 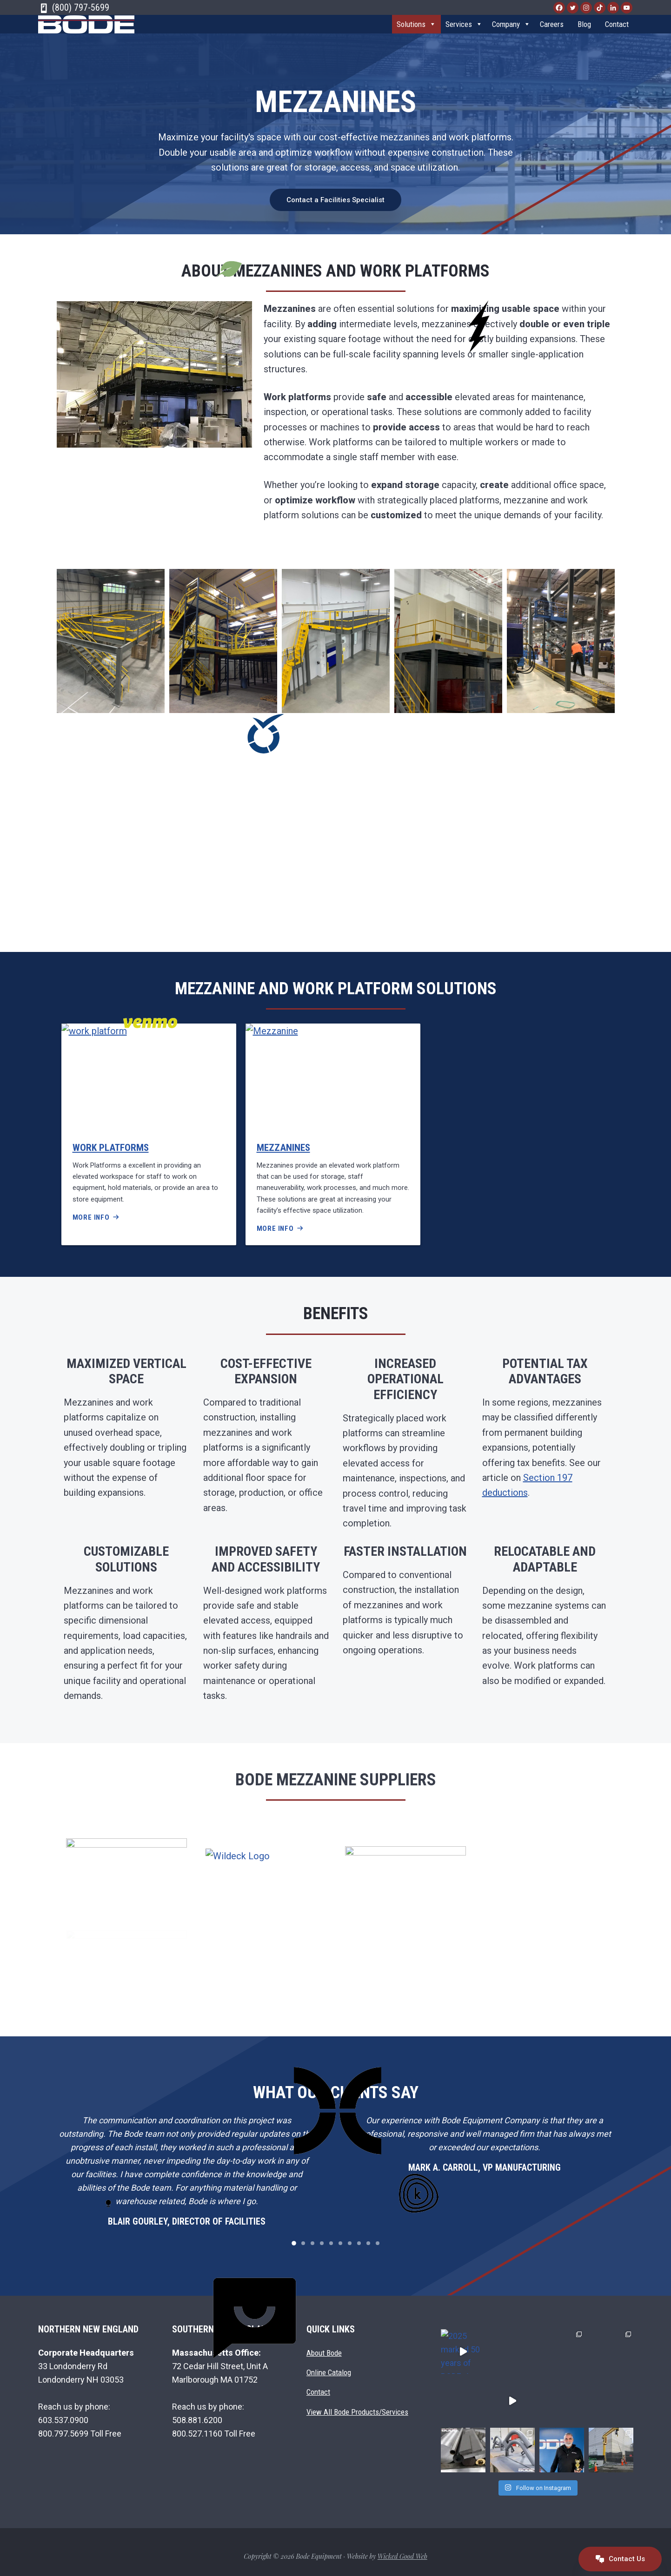 What do you see at coordinates (108, 2204) in the screenshot?
I see `indicates female or women's option` at bounding box center [108, 2204].